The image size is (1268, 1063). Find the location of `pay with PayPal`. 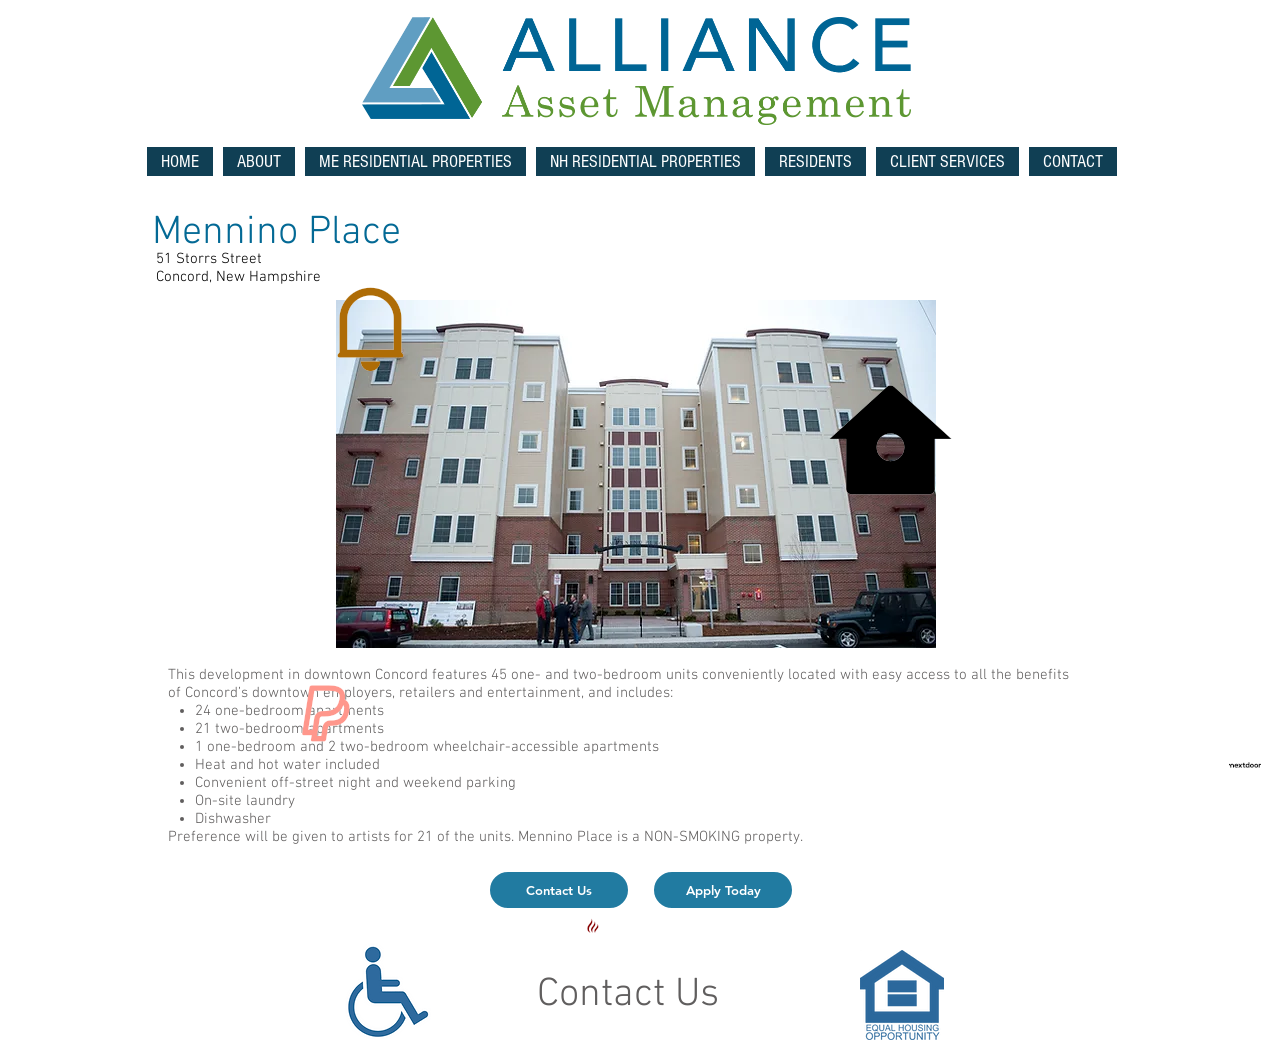

pay with PayPal is located at coordinates (326, 712).